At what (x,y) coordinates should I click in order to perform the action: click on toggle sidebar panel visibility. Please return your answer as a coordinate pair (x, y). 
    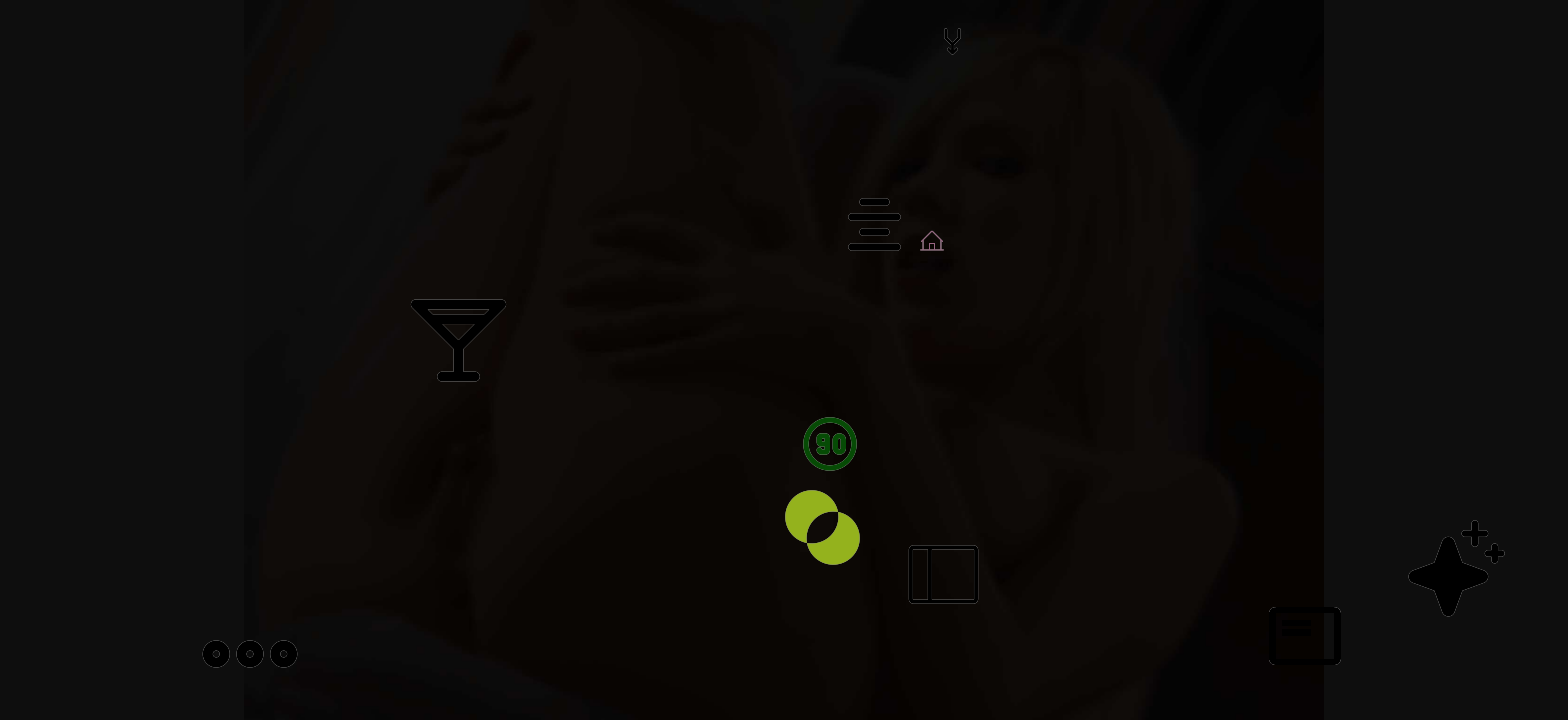
    Looking at the image, I should click on (943, 574).